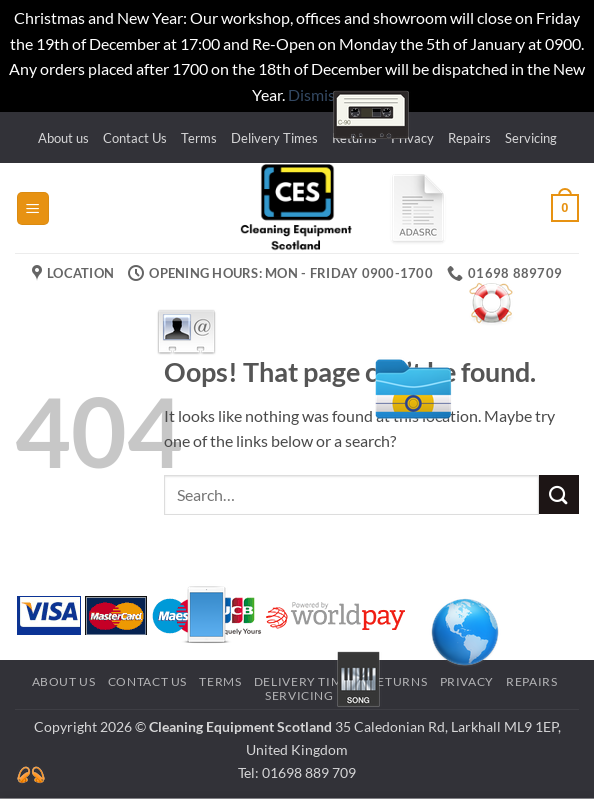 This screenshot has width=594, height=799. I want to click on indicates a connected iPad Mini device, so click(206, 609).